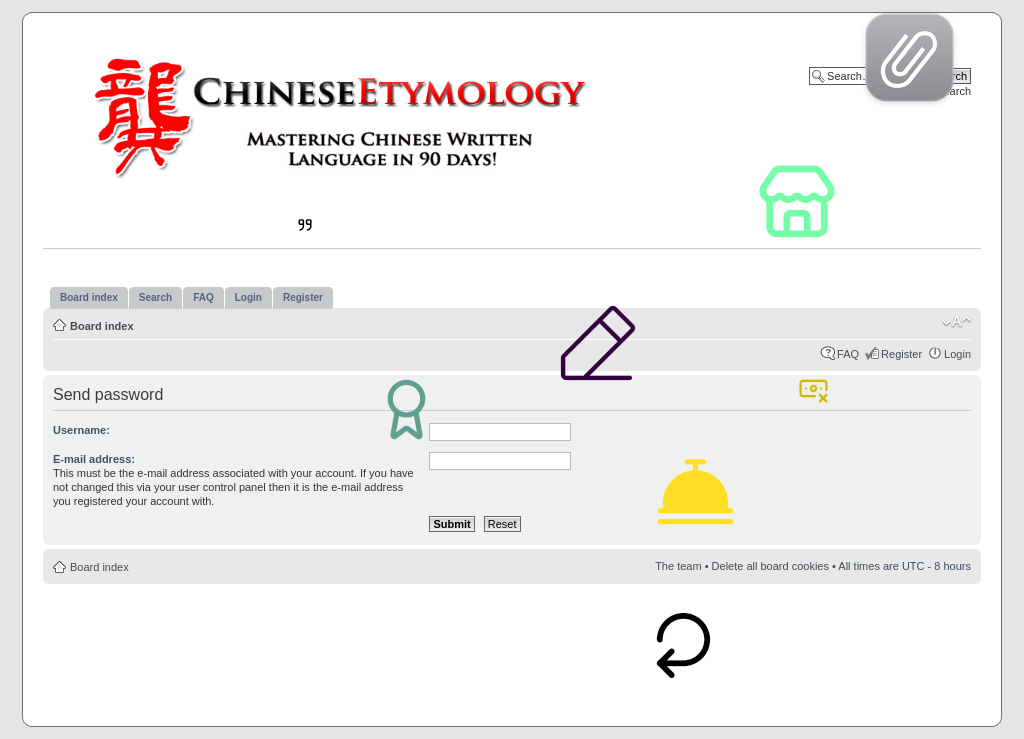 The width and height of the screenshot is (1024, 739). I want to click on insert a block quote, so click(305, 225).